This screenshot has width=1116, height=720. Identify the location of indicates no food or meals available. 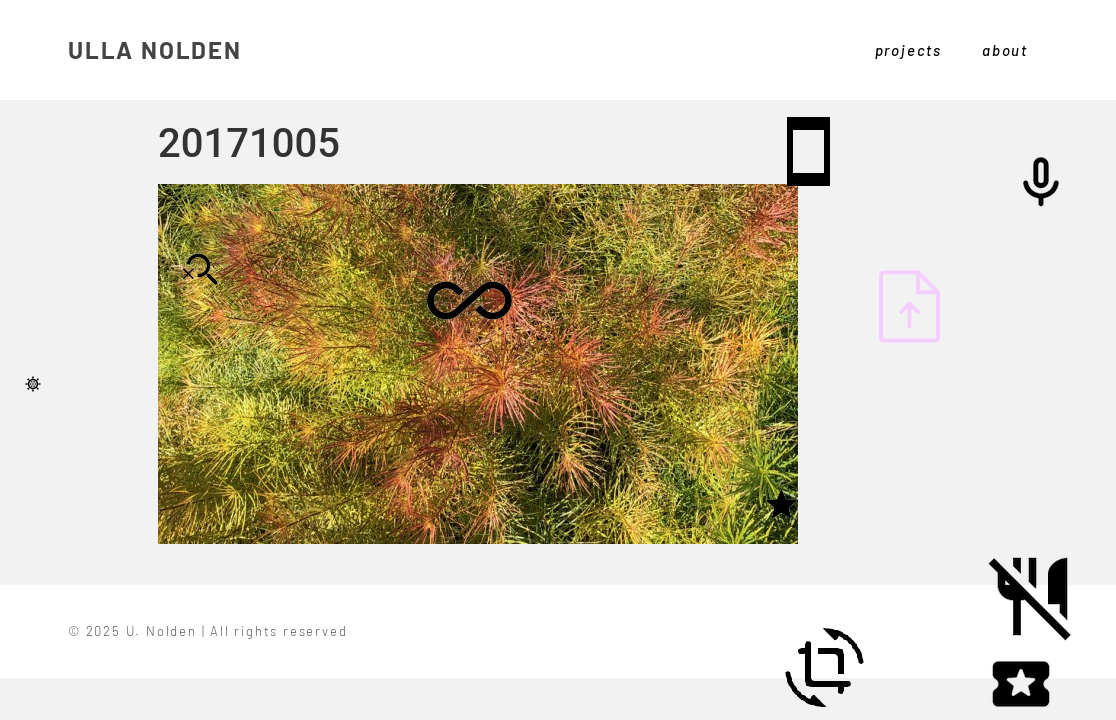
(1032, 596).